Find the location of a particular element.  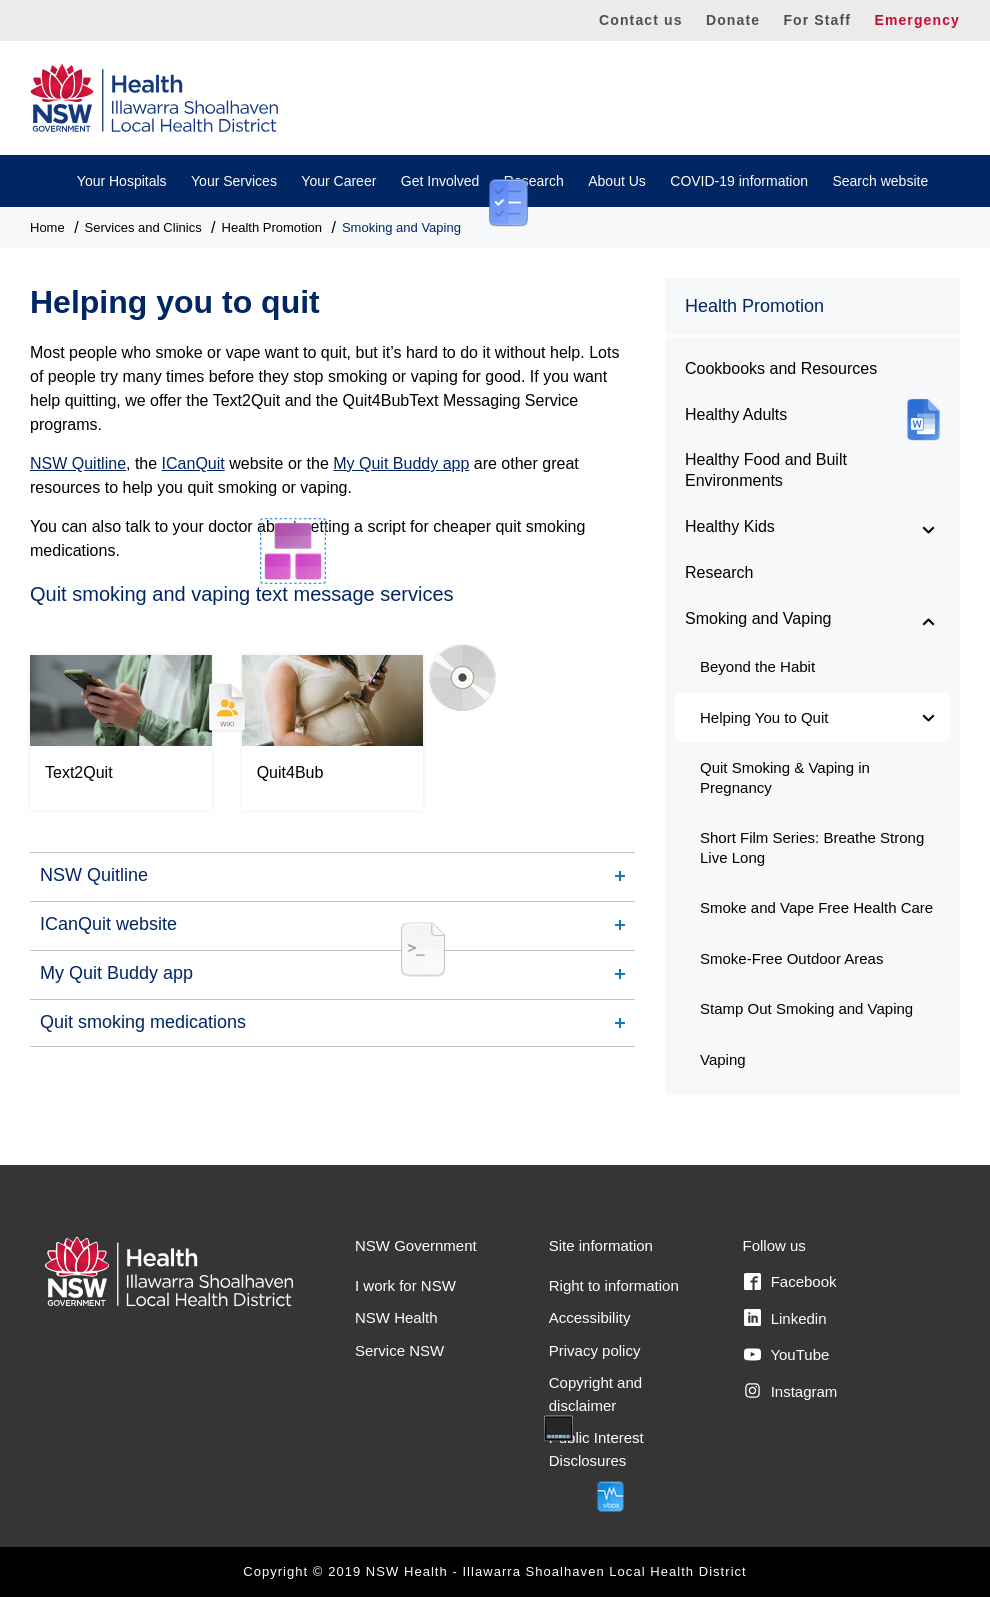

access the dock settings or preferences is located at coordinates (558, 1428).